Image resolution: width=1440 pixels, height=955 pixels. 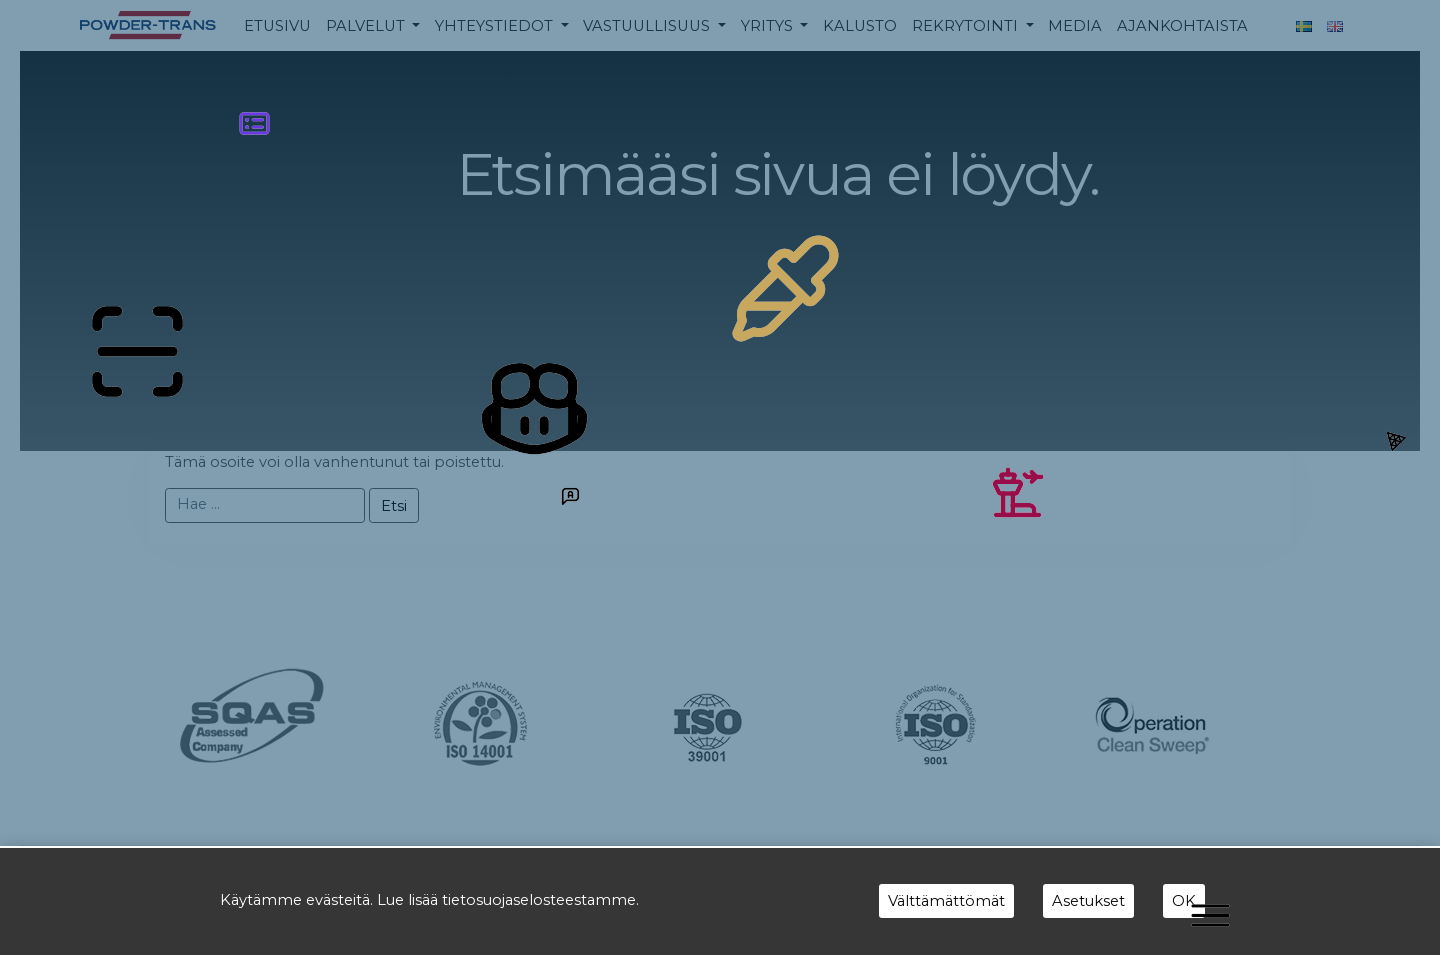 I want to click on view list items or menu options, so click(x=254, y=123).